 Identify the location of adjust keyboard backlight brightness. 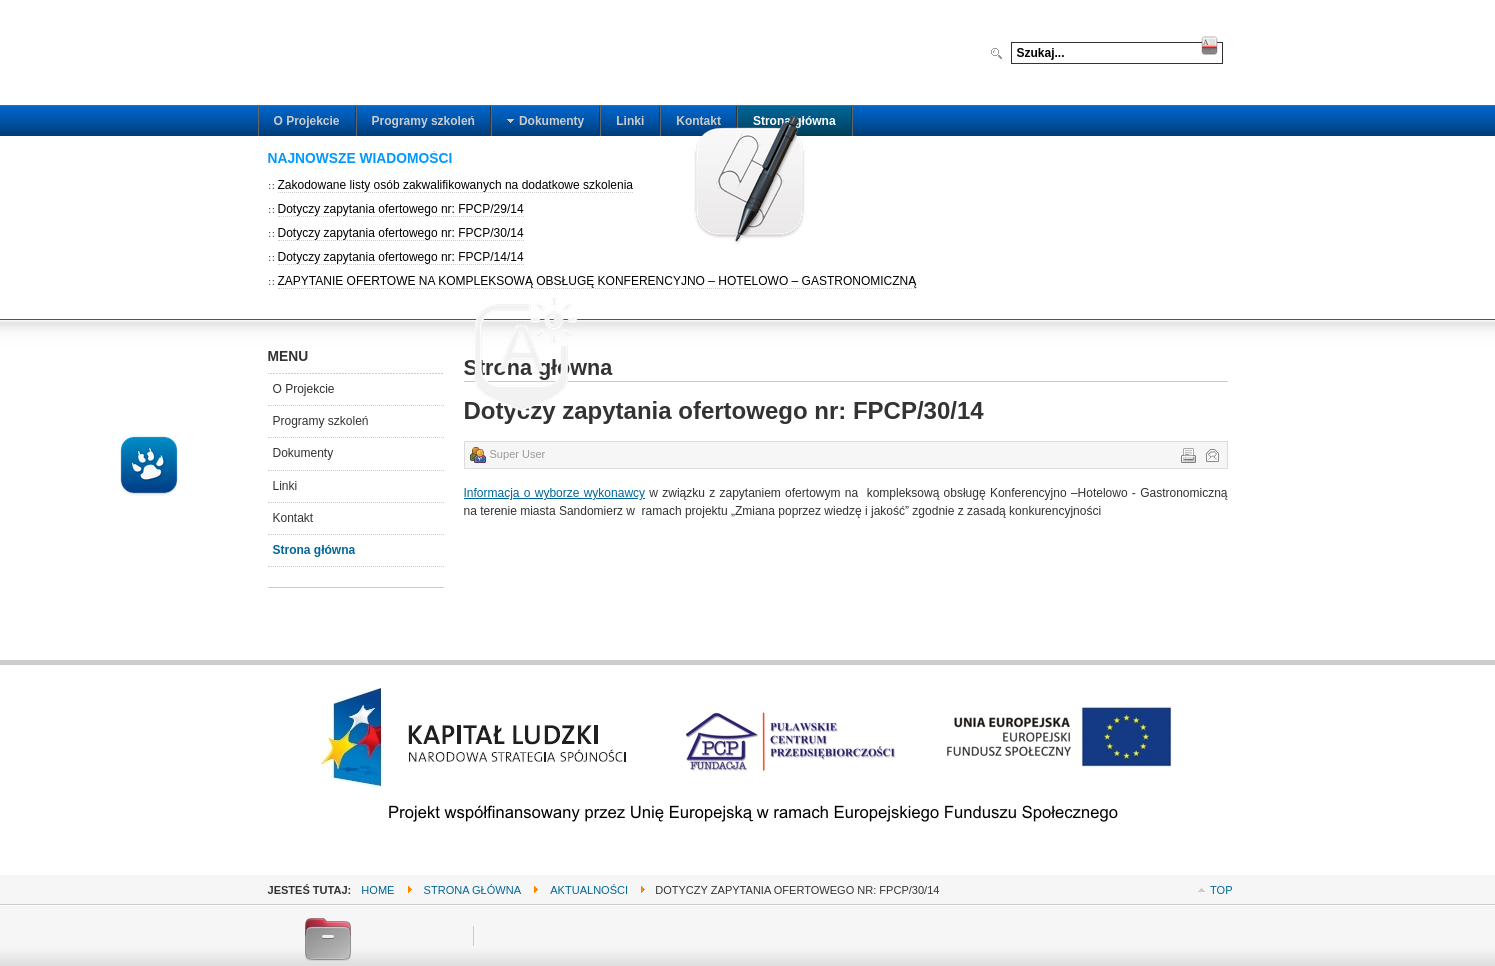
(526, 354).